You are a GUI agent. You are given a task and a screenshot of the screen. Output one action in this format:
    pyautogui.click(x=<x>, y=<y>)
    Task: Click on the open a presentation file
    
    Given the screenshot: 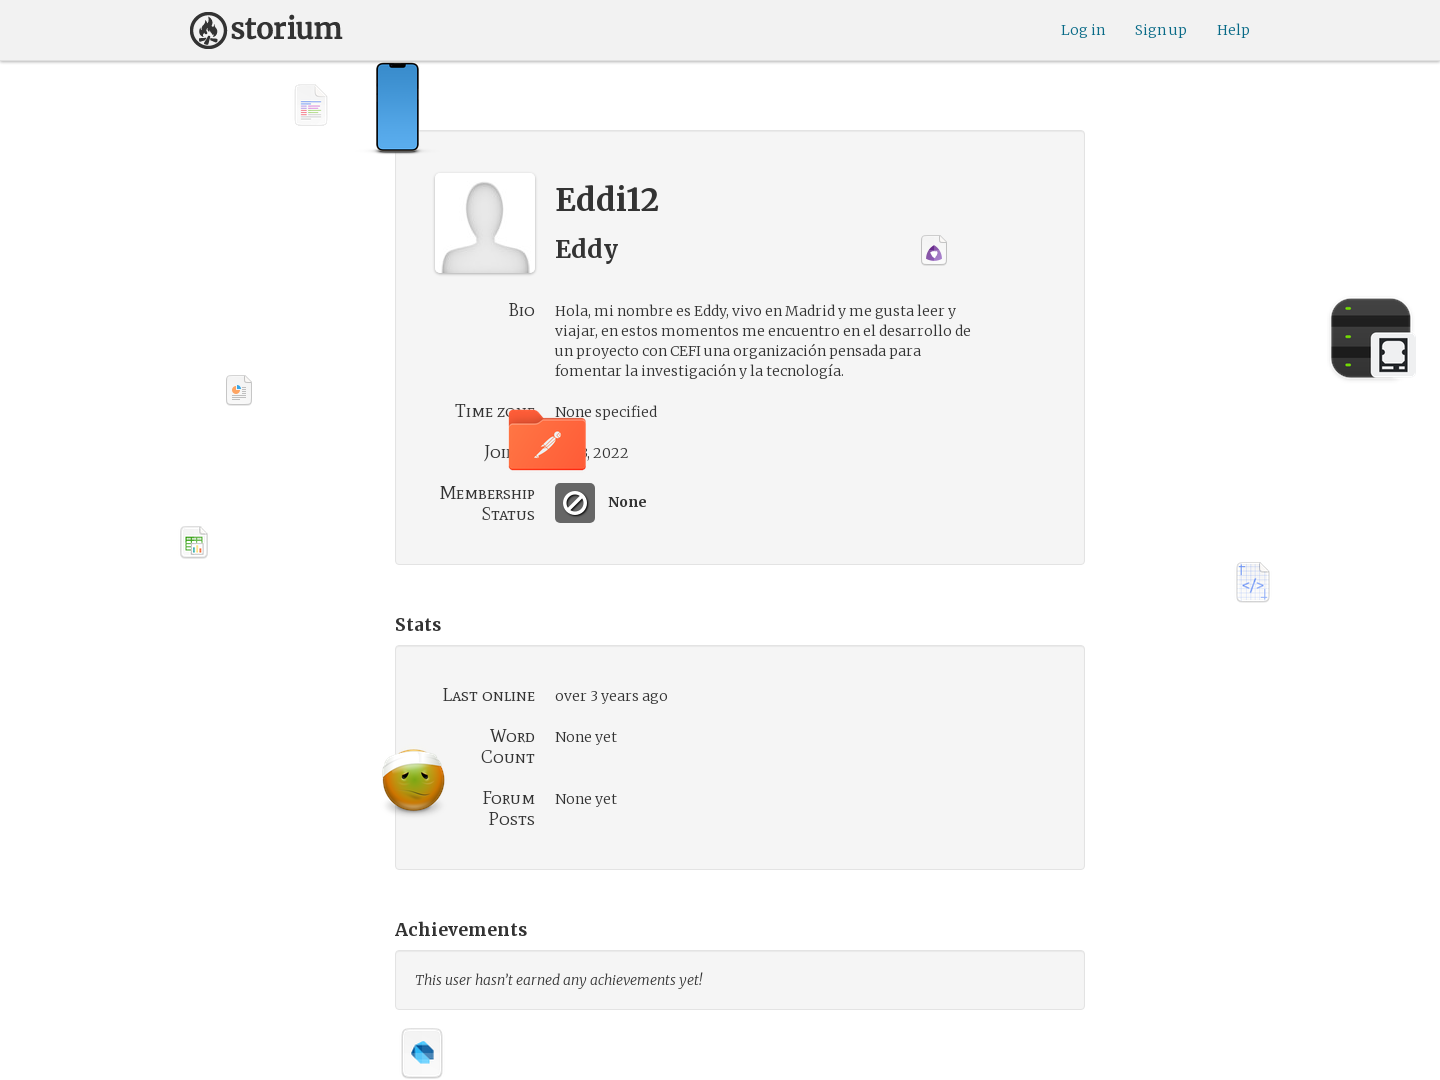 What is the action you would take?
    pyautogui.click(x=239, y=390)
    